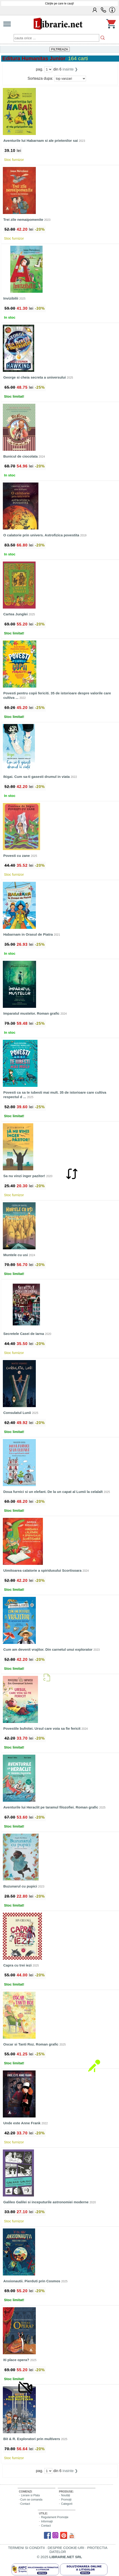 The width and height of the screenshot is (119, 2576). Describe the element at coordinates (94, 2066) in the screenshot. I see `access artist or musician profile` at that location.